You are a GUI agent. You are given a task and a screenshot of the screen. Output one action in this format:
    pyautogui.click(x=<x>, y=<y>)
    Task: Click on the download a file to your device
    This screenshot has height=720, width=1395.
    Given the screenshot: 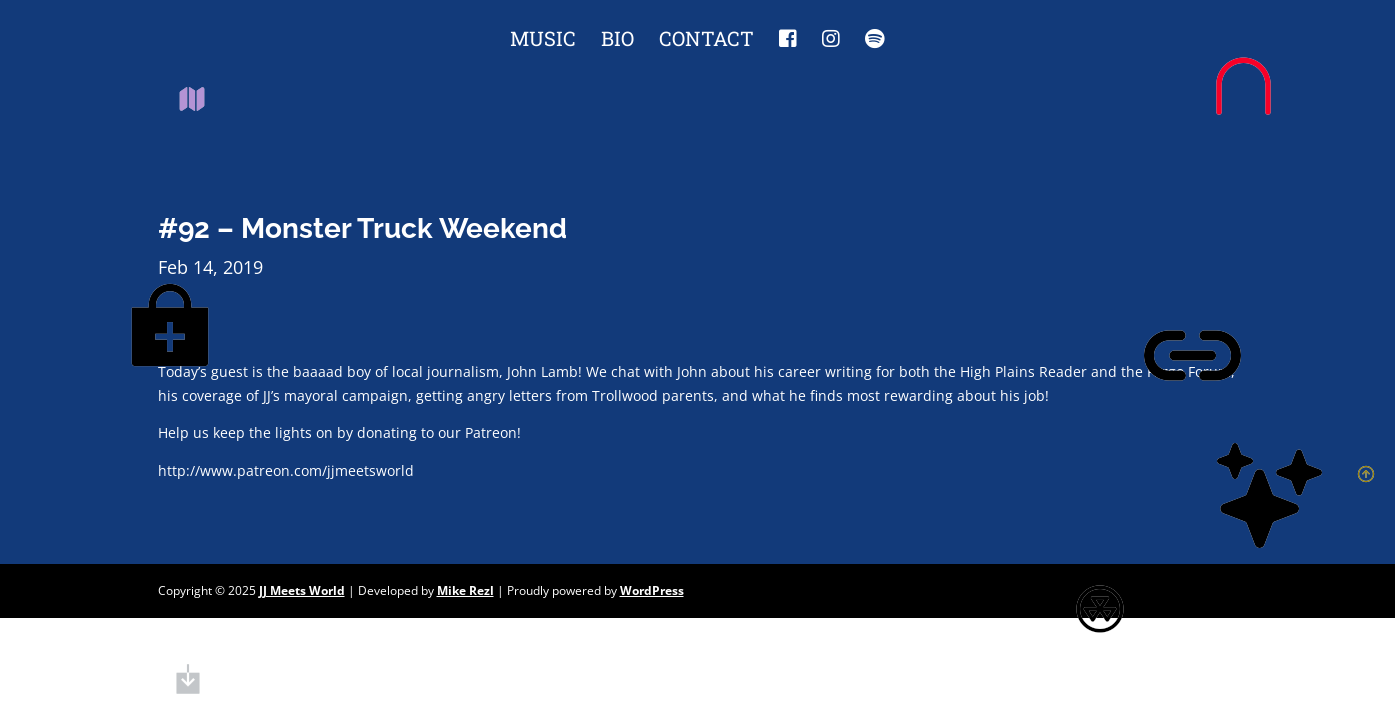 What is the action you would take?
    pyautogui.click(x=188, y=679)
    